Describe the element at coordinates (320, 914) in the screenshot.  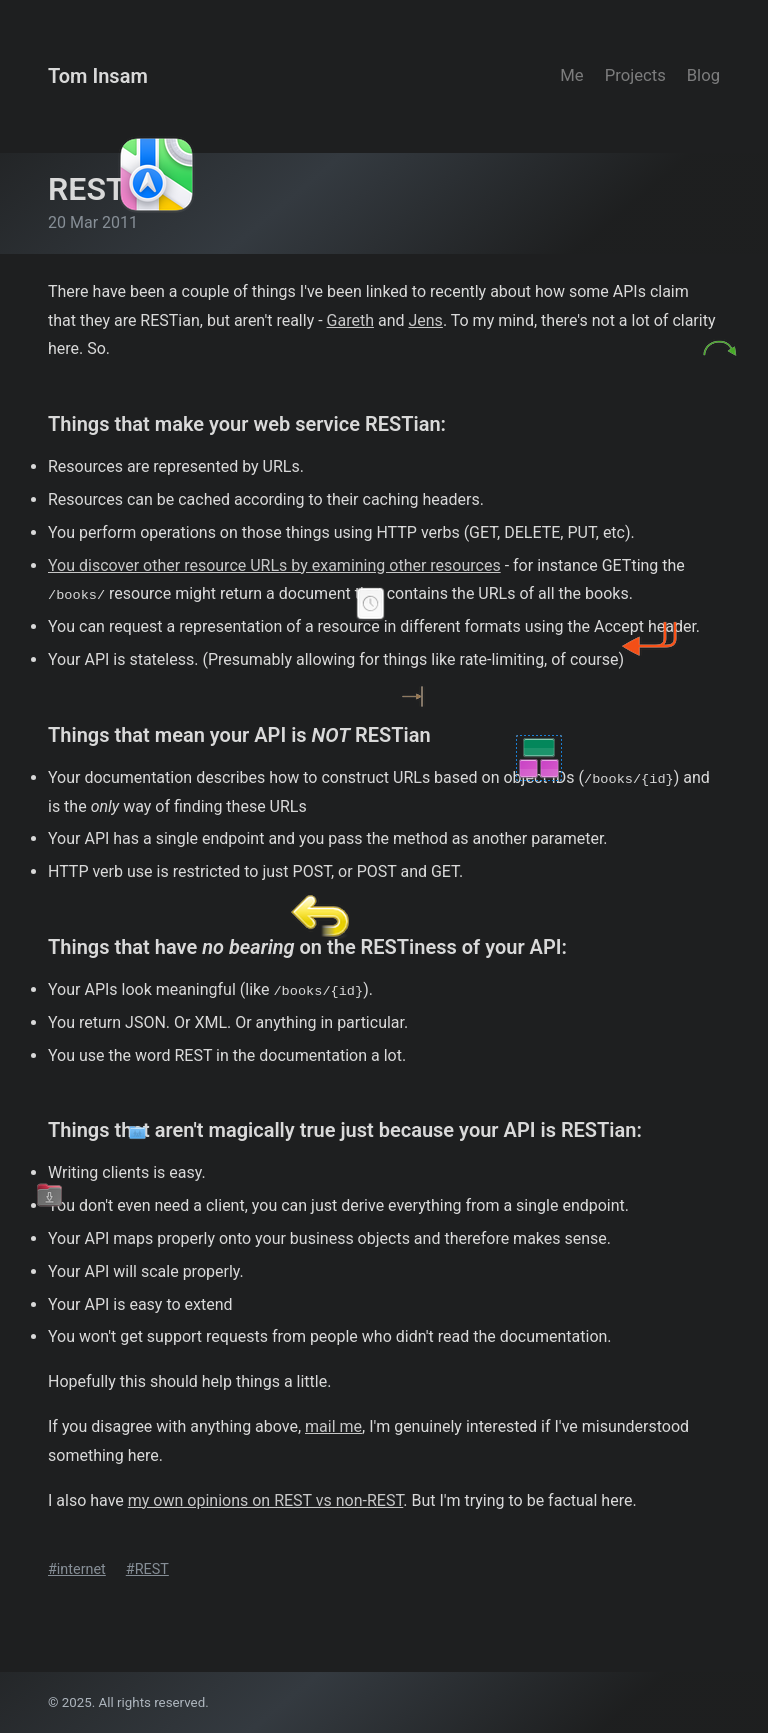
I see `undo the last action` at that location.